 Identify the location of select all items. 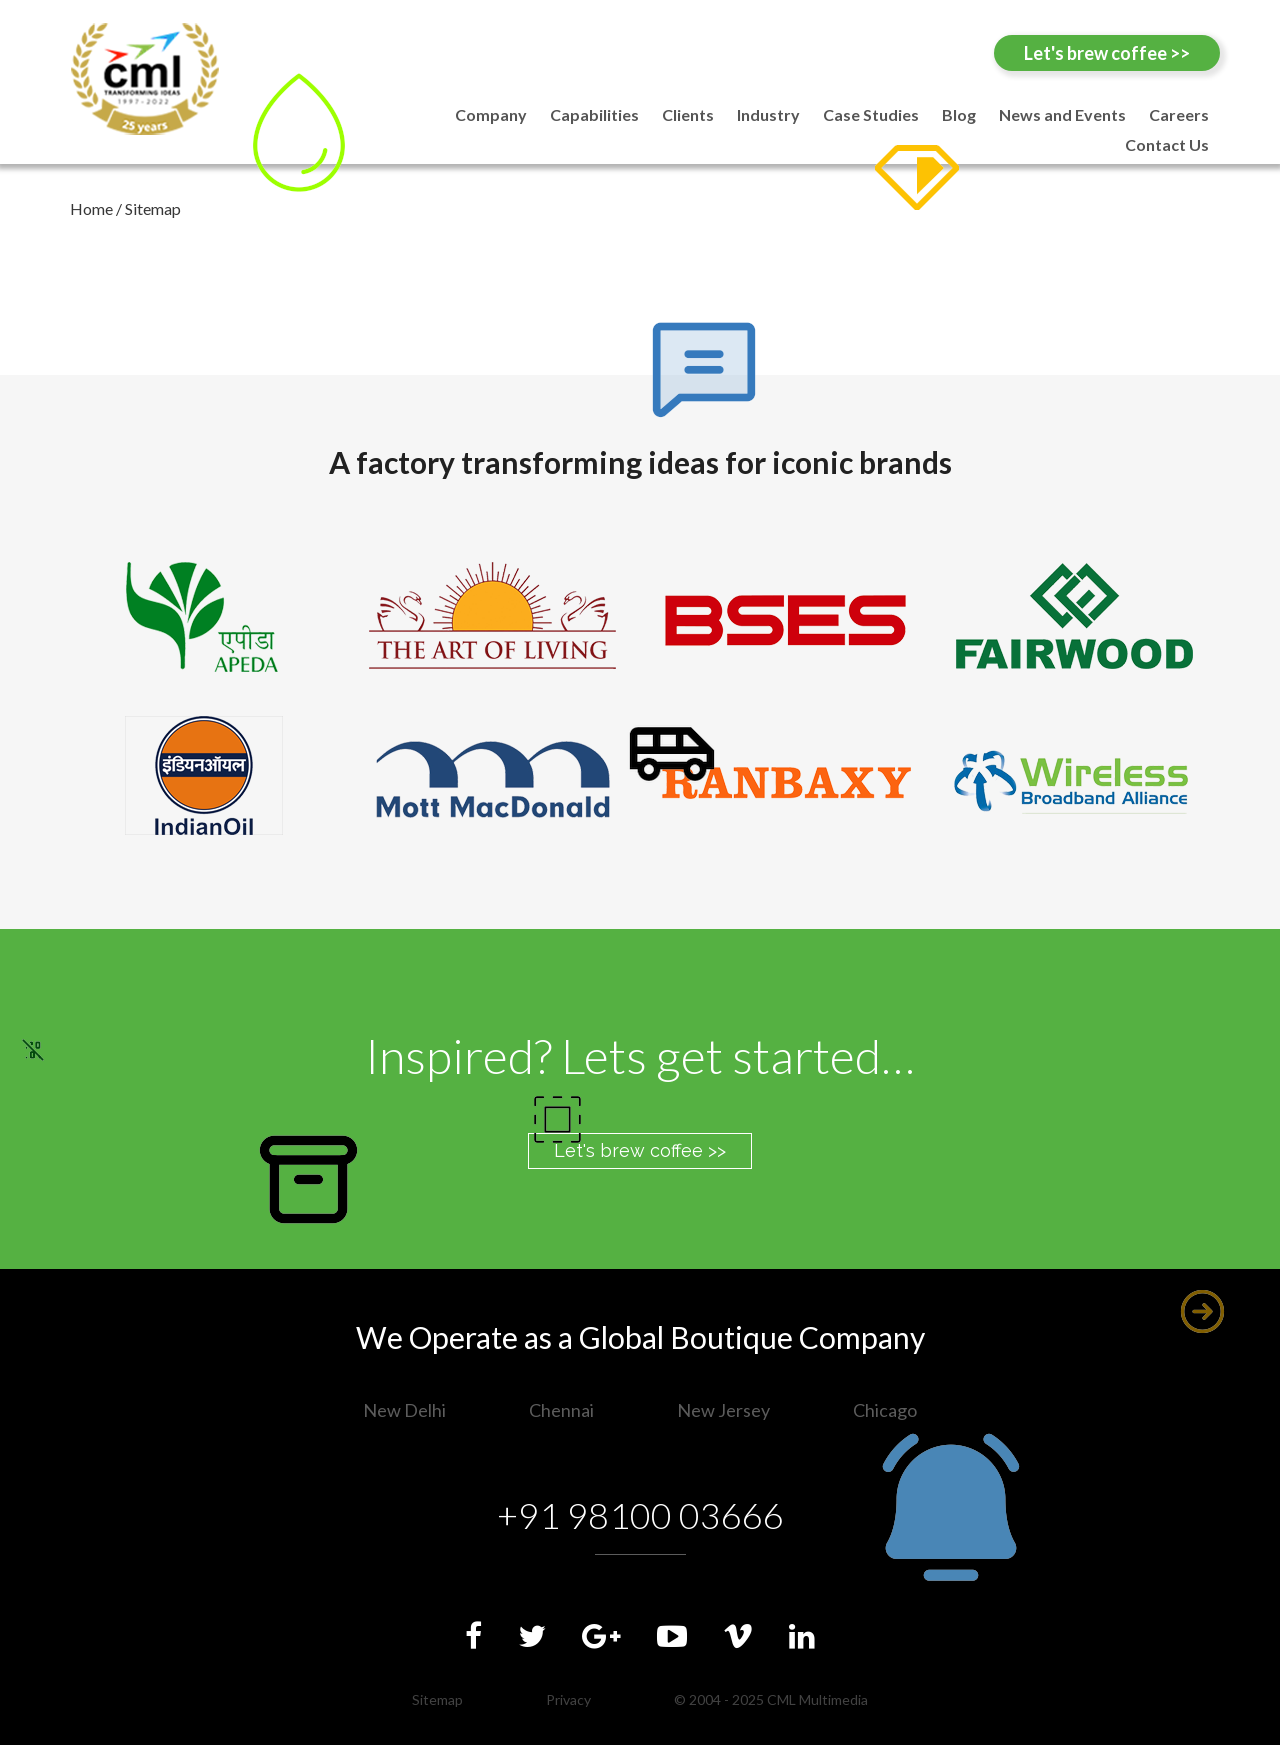
(557, 1119).